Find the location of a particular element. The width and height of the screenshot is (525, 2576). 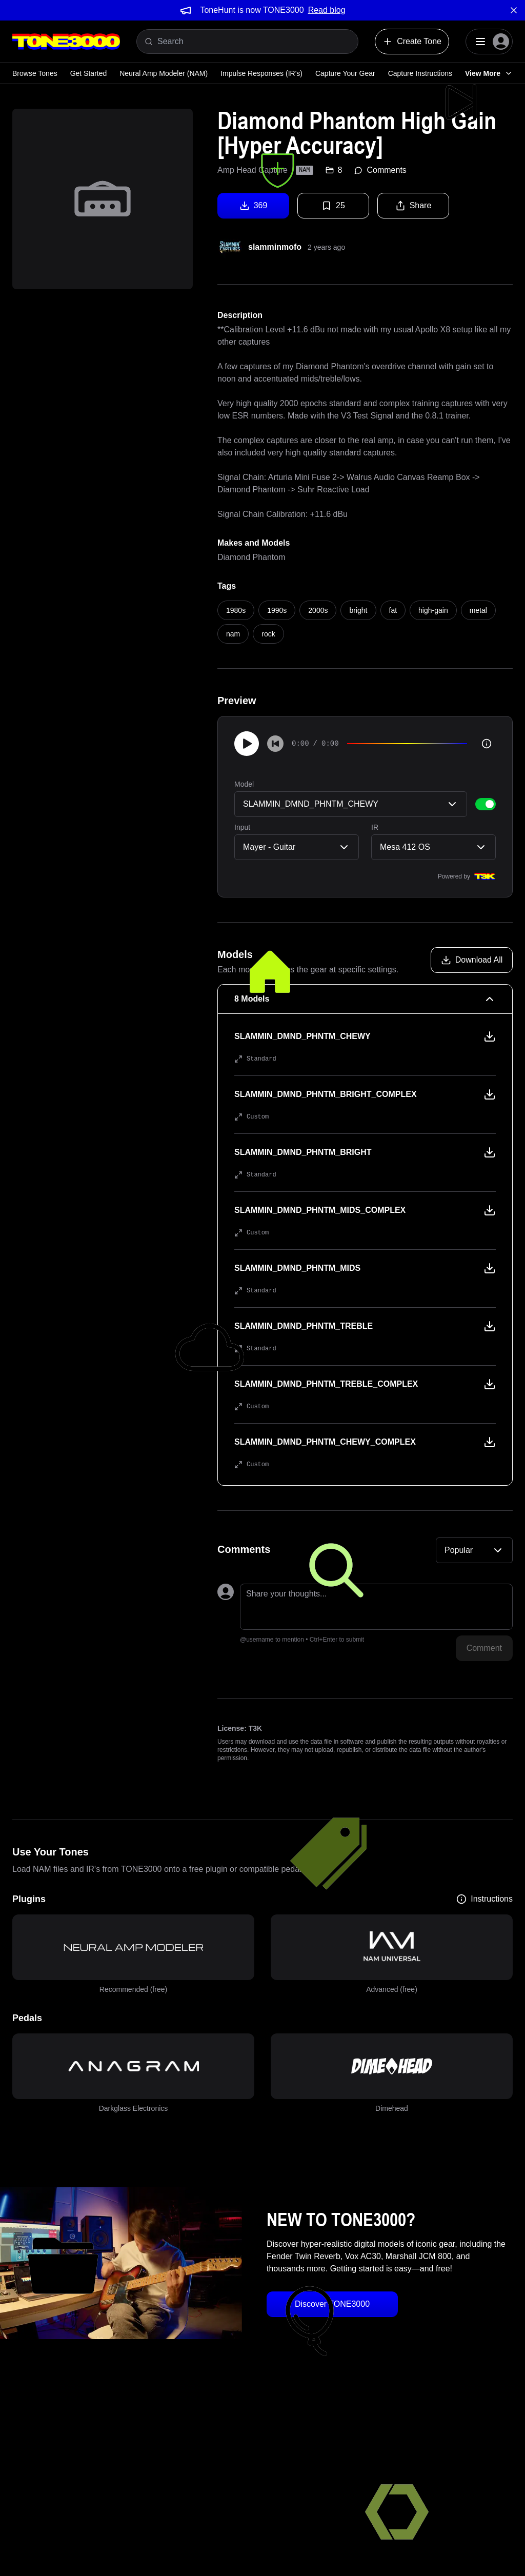

navigate to home screen is located at coordinates (270, 972).